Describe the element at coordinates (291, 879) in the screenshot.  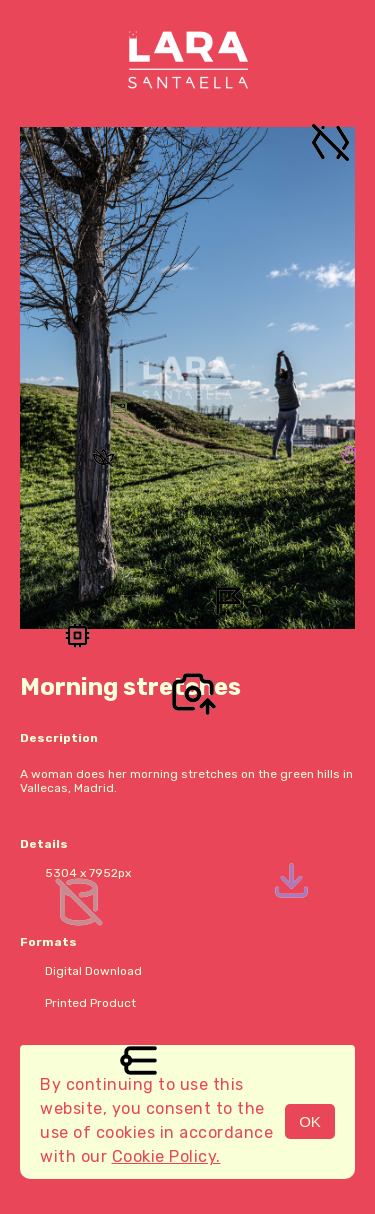
I see `download a file to your device` at that location.